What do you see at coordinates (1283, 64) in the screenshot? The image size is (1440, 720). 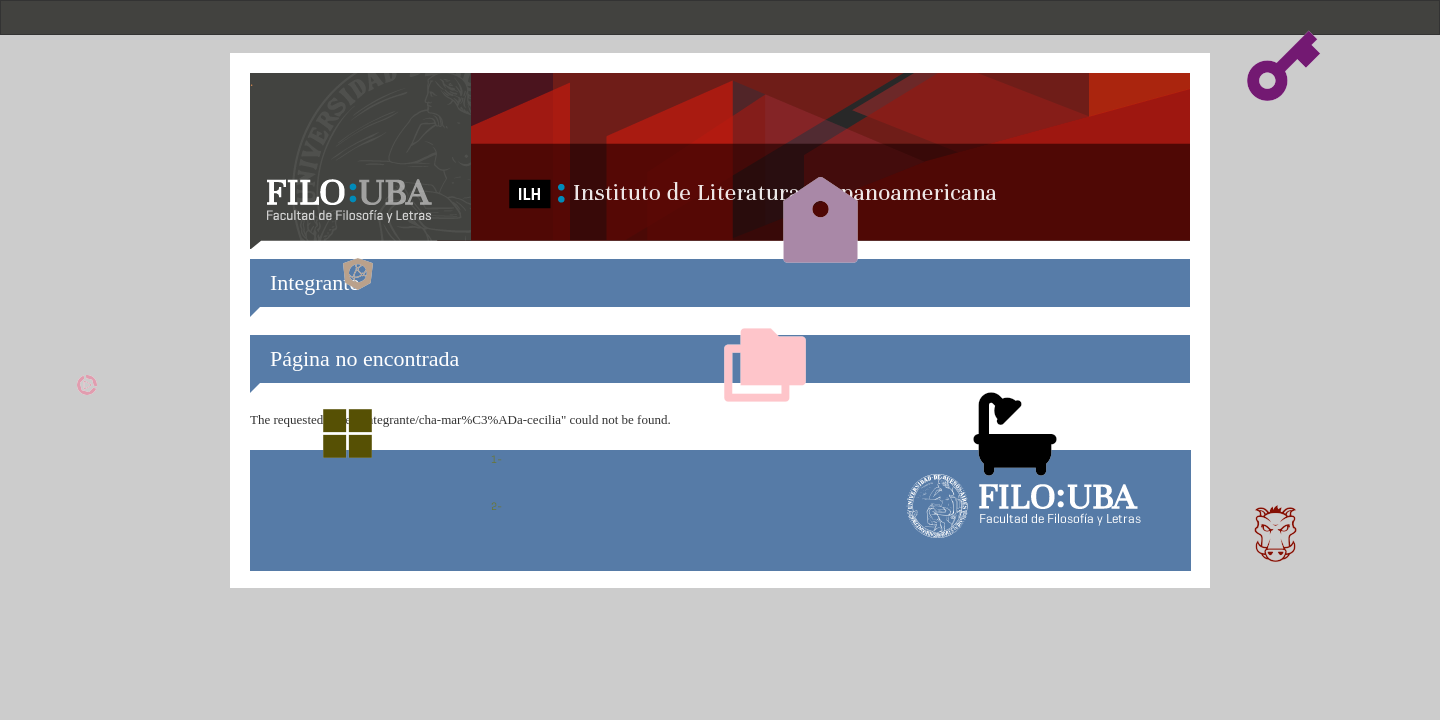 I see `access password or security settings` at bounding box center [1283, 64].